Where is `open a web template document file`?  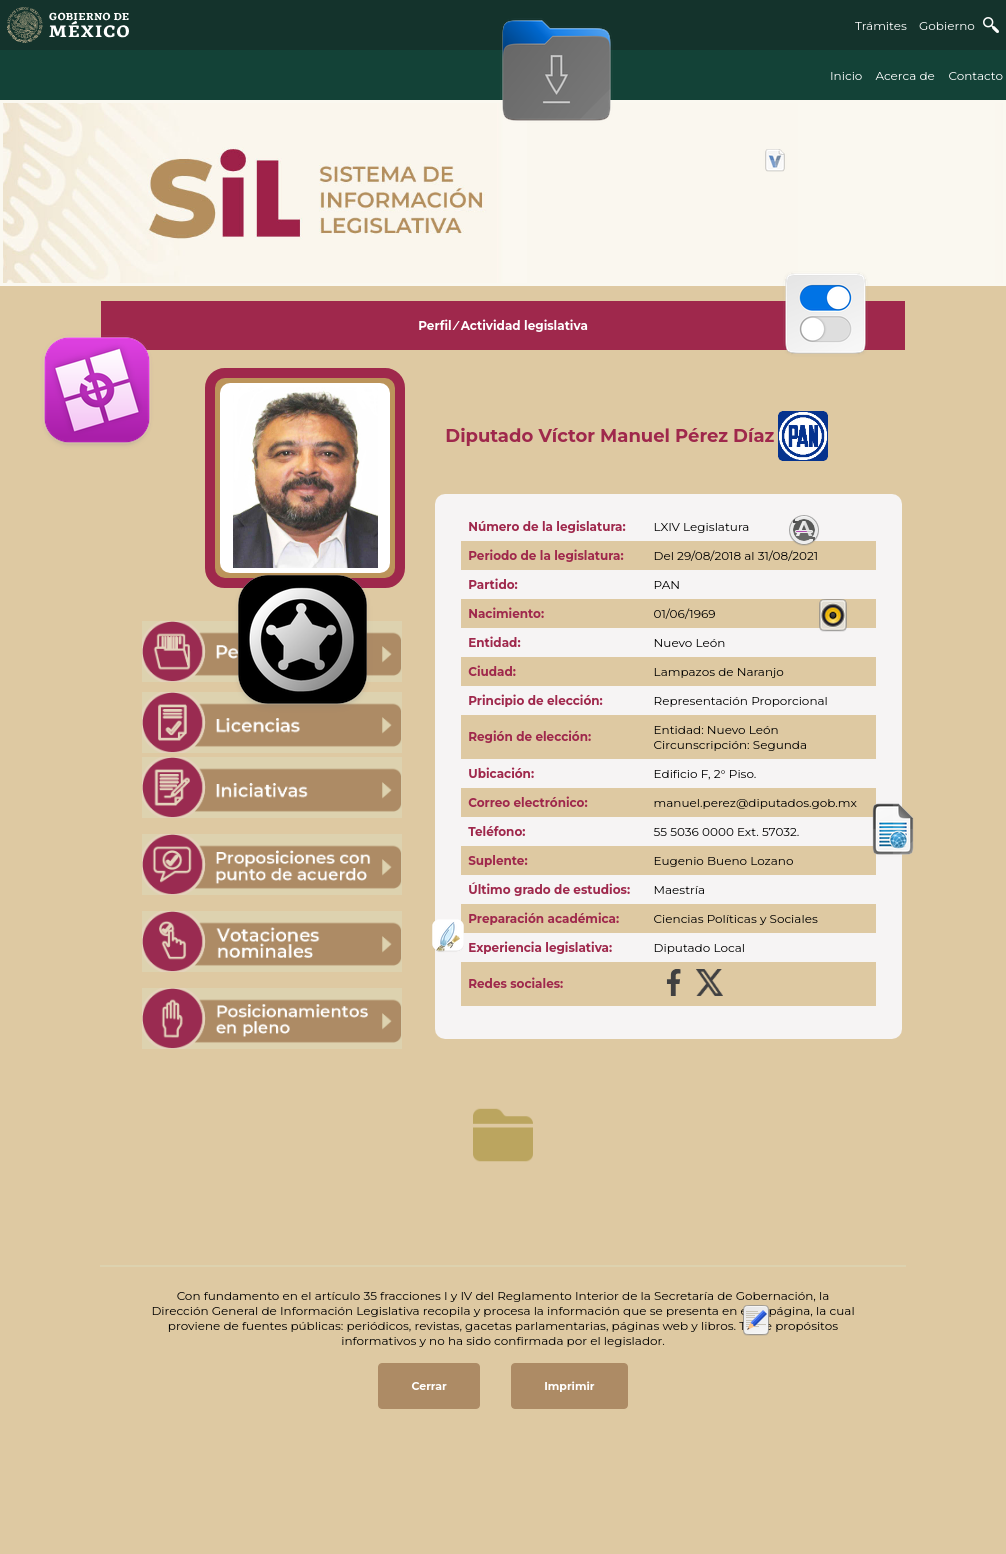 open a web template document file is located at coordinates (893, 829).